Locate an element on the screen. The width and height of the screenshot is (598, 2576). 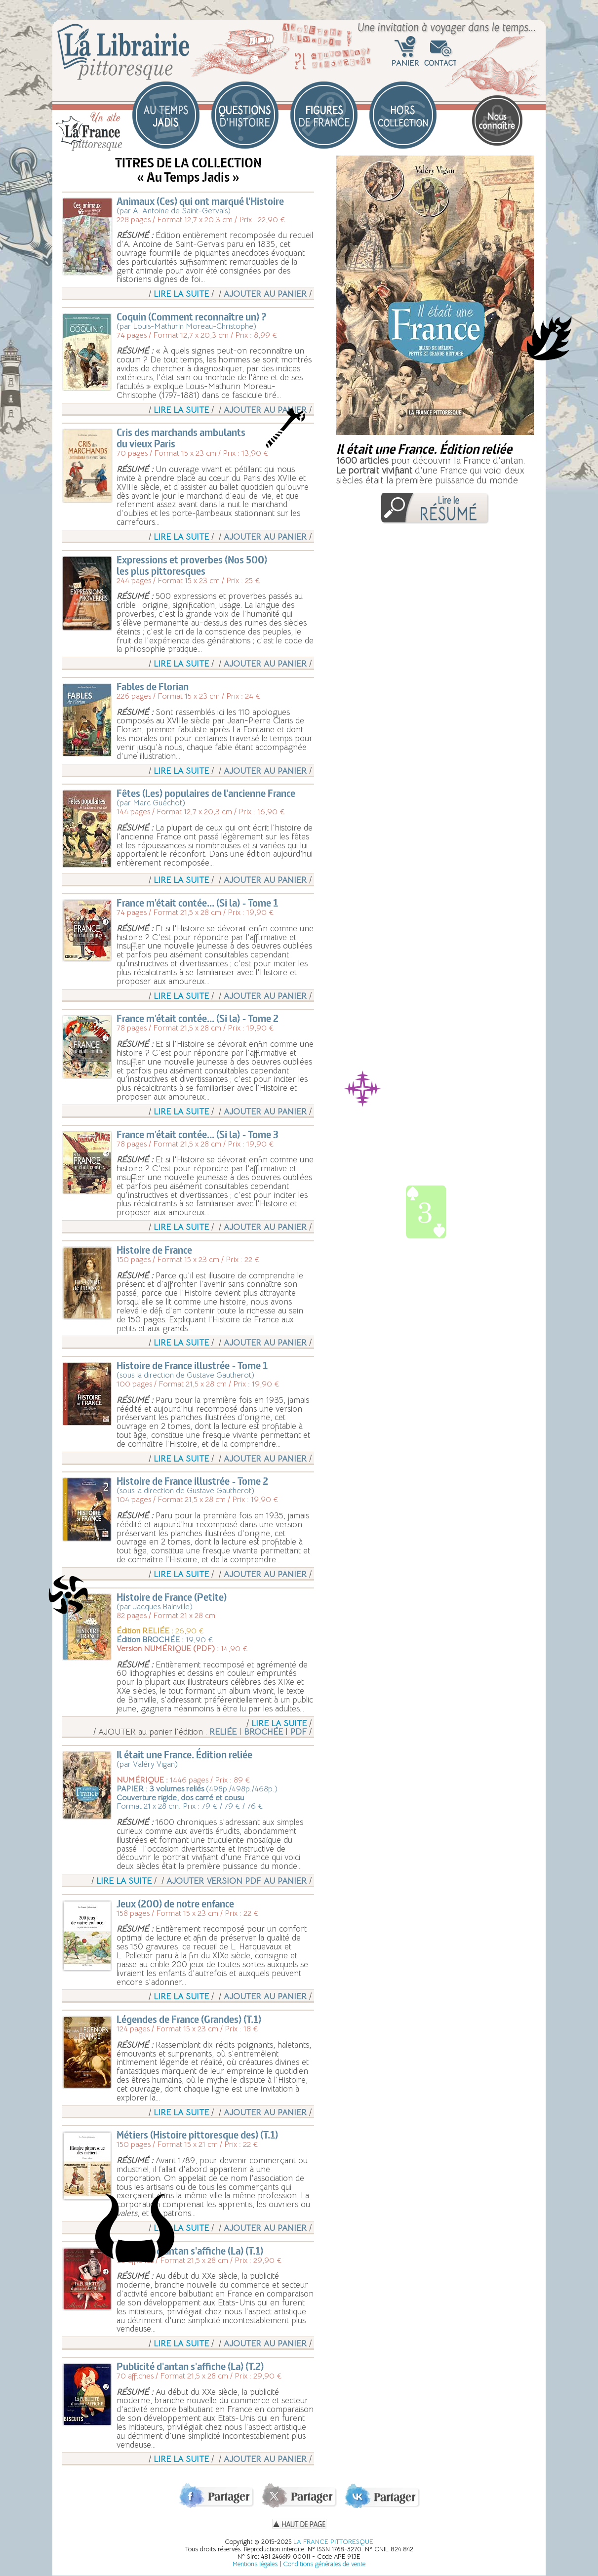
select pimiento or pepper ingredient is located at coordinates (549, 338).